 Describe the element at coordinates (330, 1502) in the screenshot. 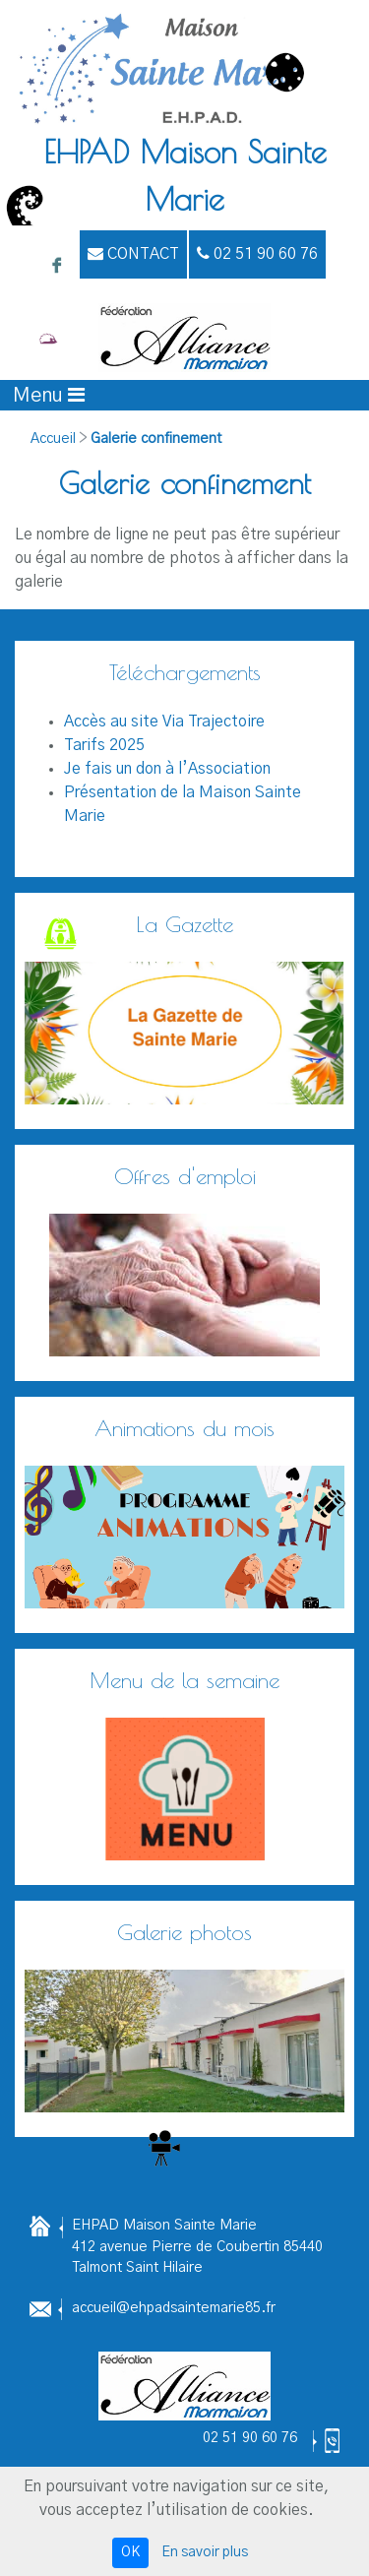

I see `explosive item or power-up in a game` at that location.